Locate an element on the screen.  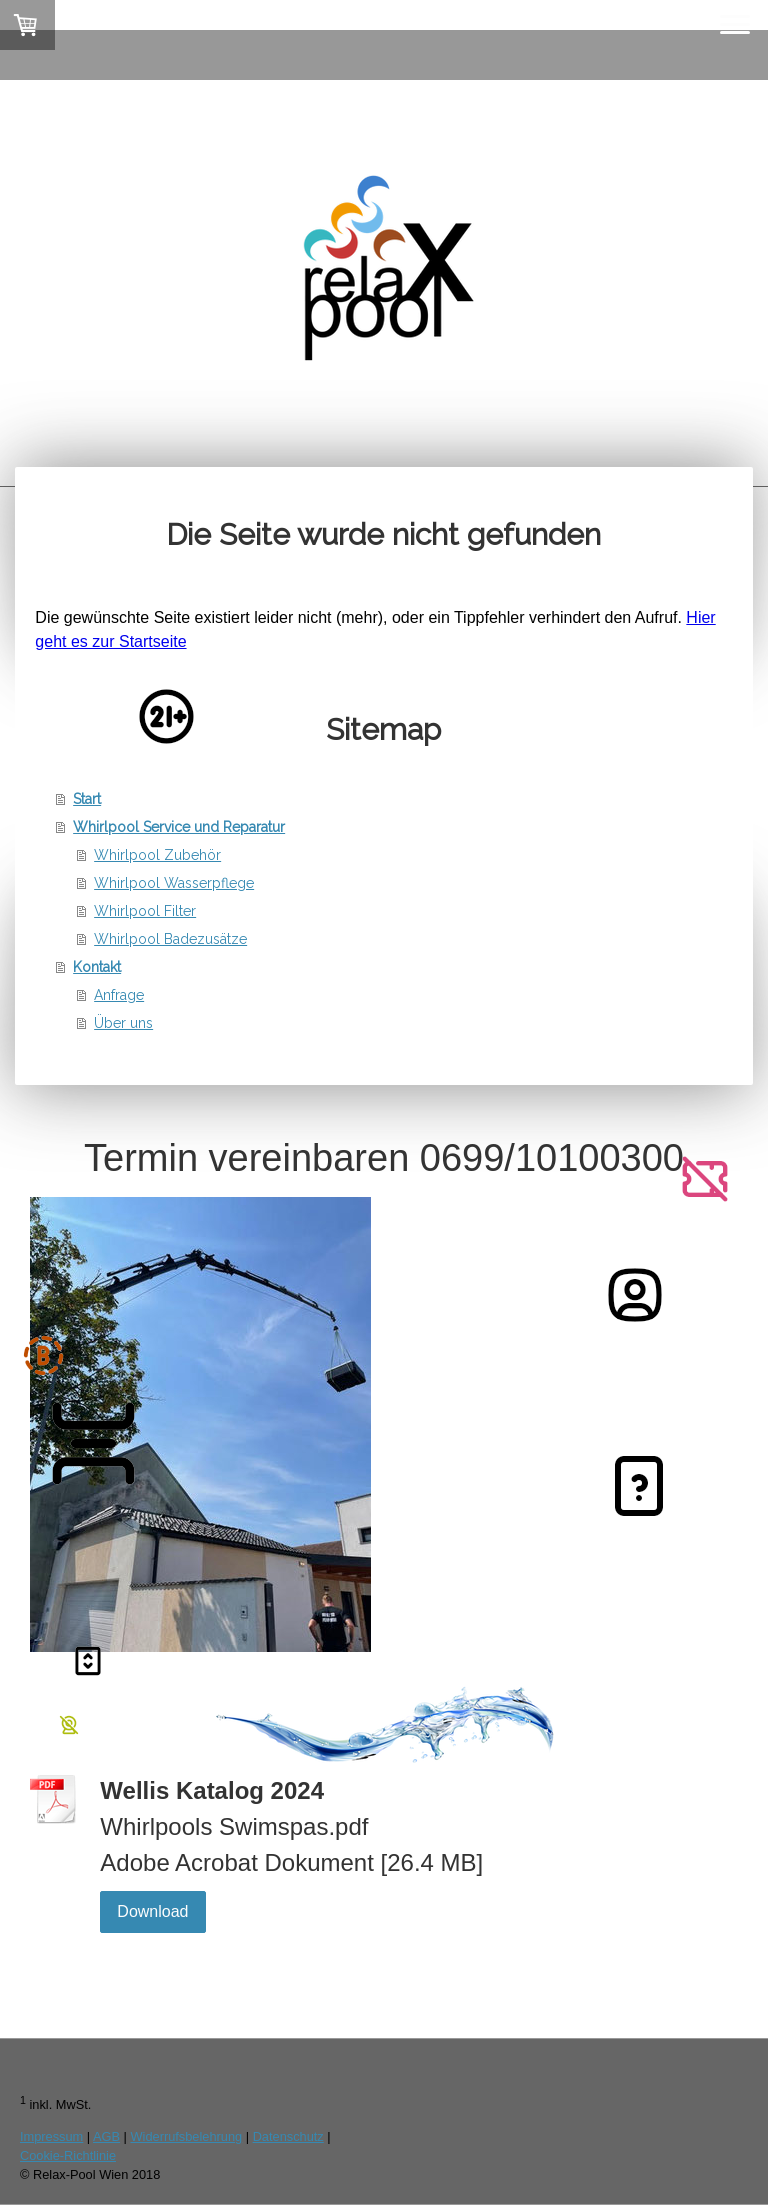
indicates a draft or pending bold formatting option is located at coordinates (43, 1355).